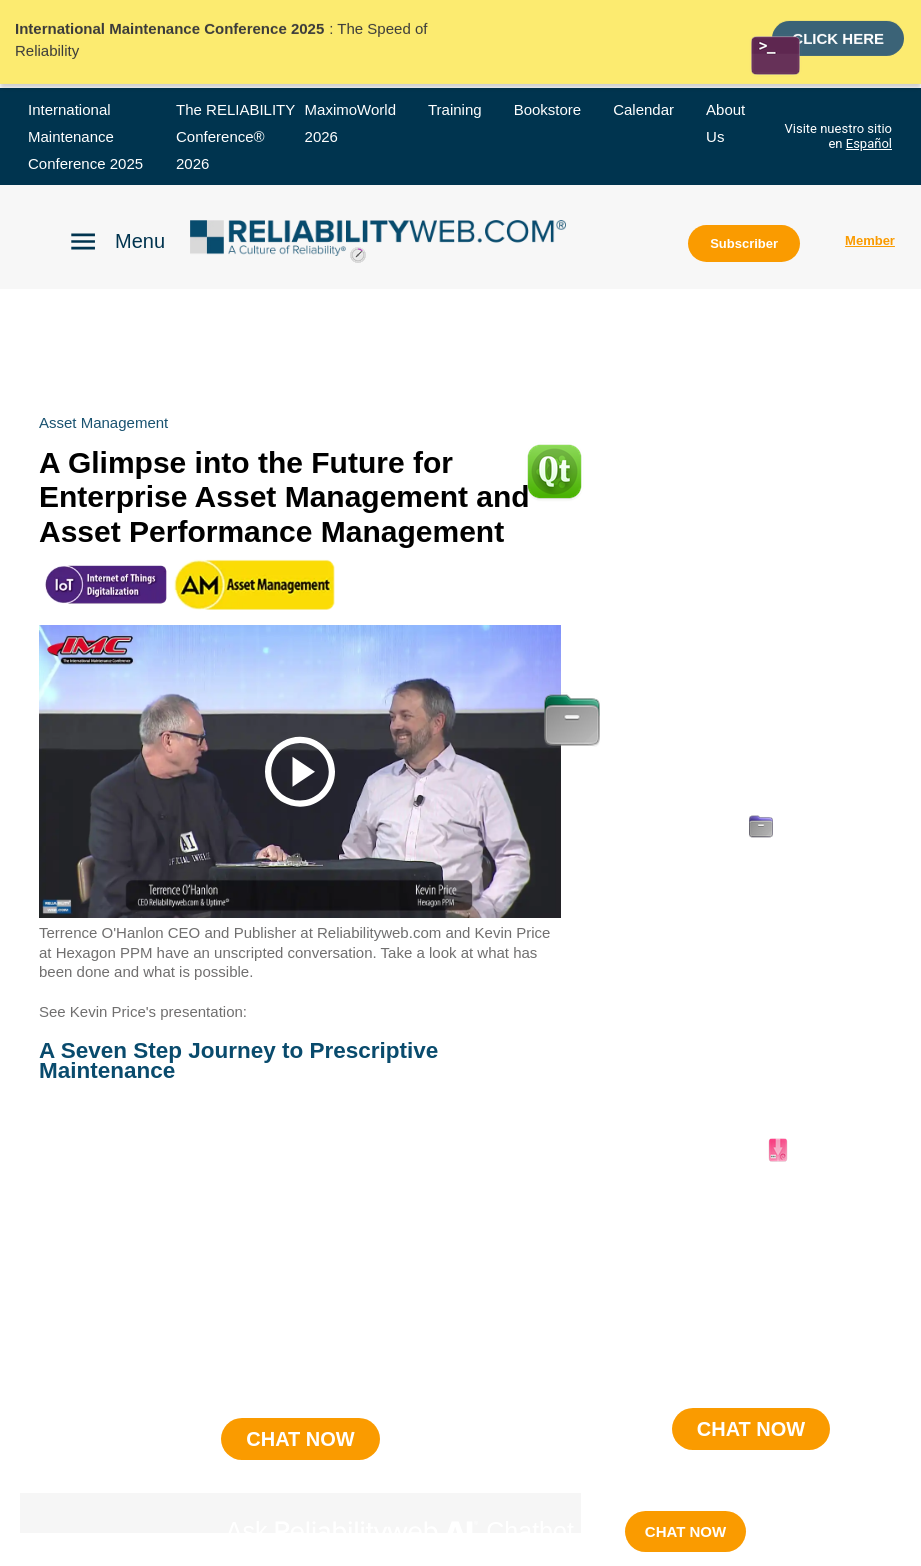 Image resolution: width=921 pixels, height=1566 pixels. Describe the element at coordinates (775, 55) in the screenshot. I see `open the terminal application` at that location.